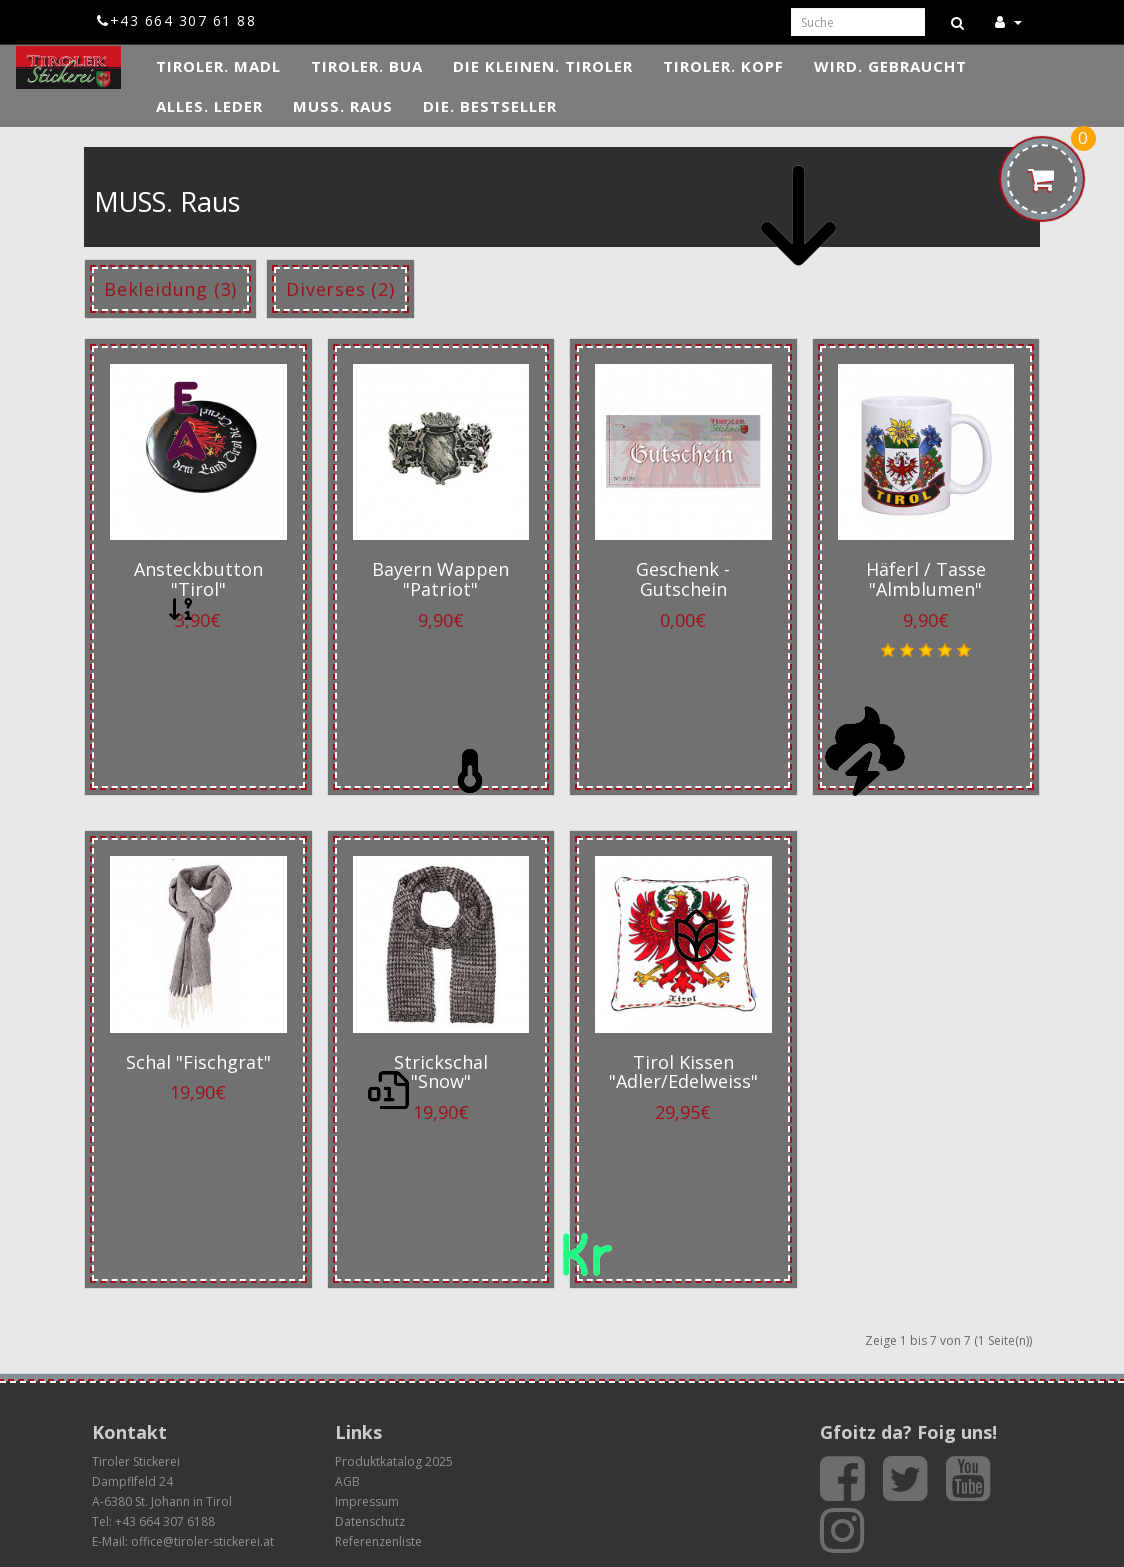 This screenshot has height=1567, width=1124. I want to click on navigate east direction, so click(186, 421).